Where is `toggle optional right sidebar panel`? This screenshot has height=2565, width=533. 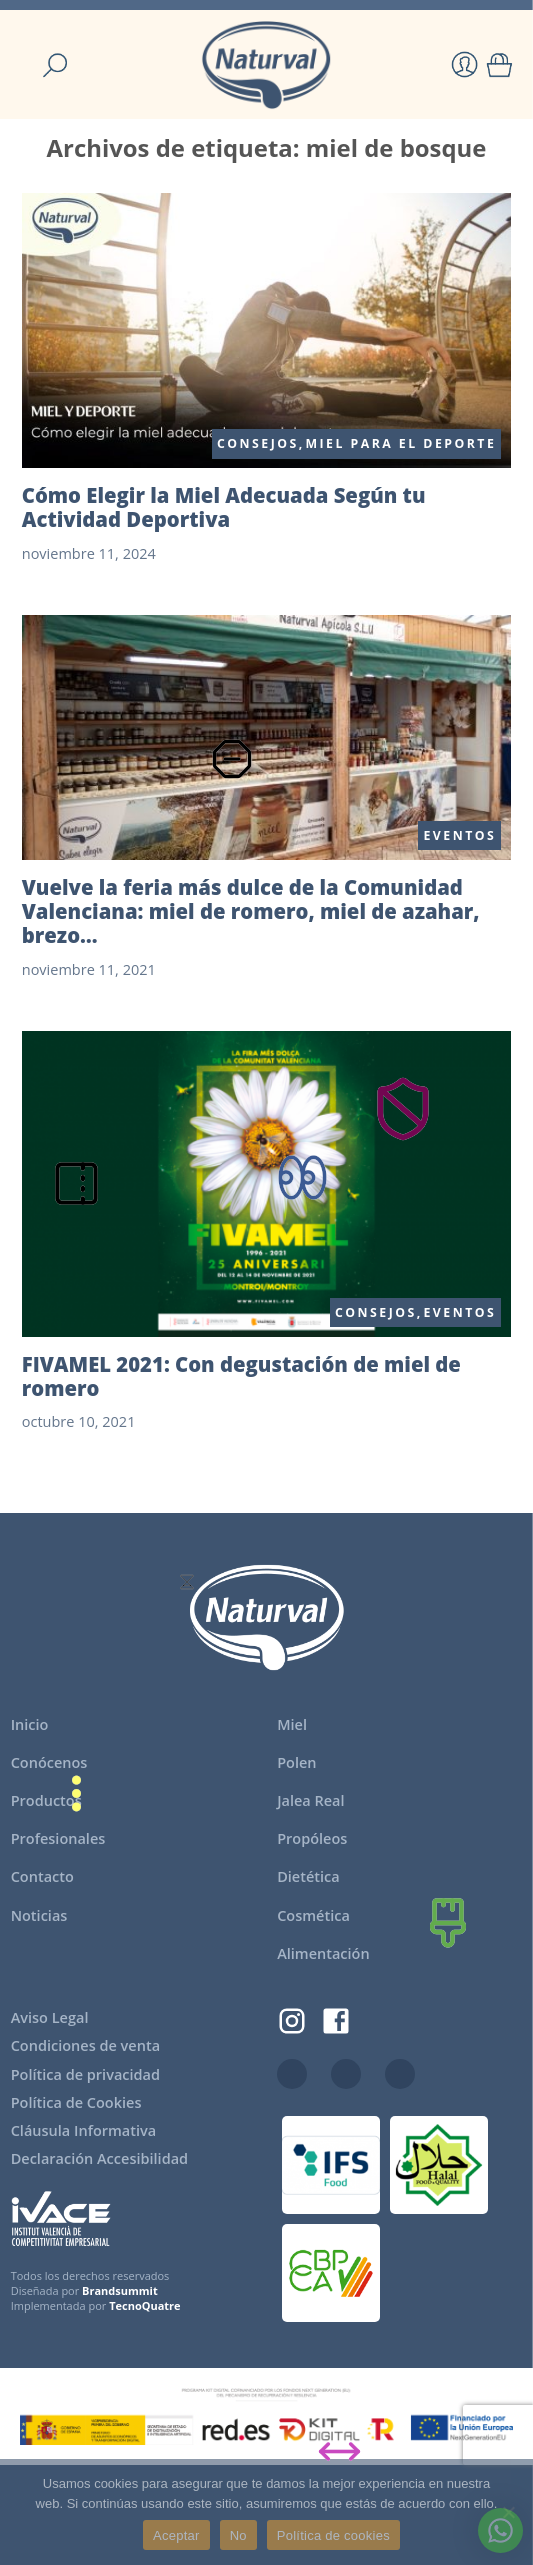 toggle optional right sidebar panel is located at coordinates (76, 1183).